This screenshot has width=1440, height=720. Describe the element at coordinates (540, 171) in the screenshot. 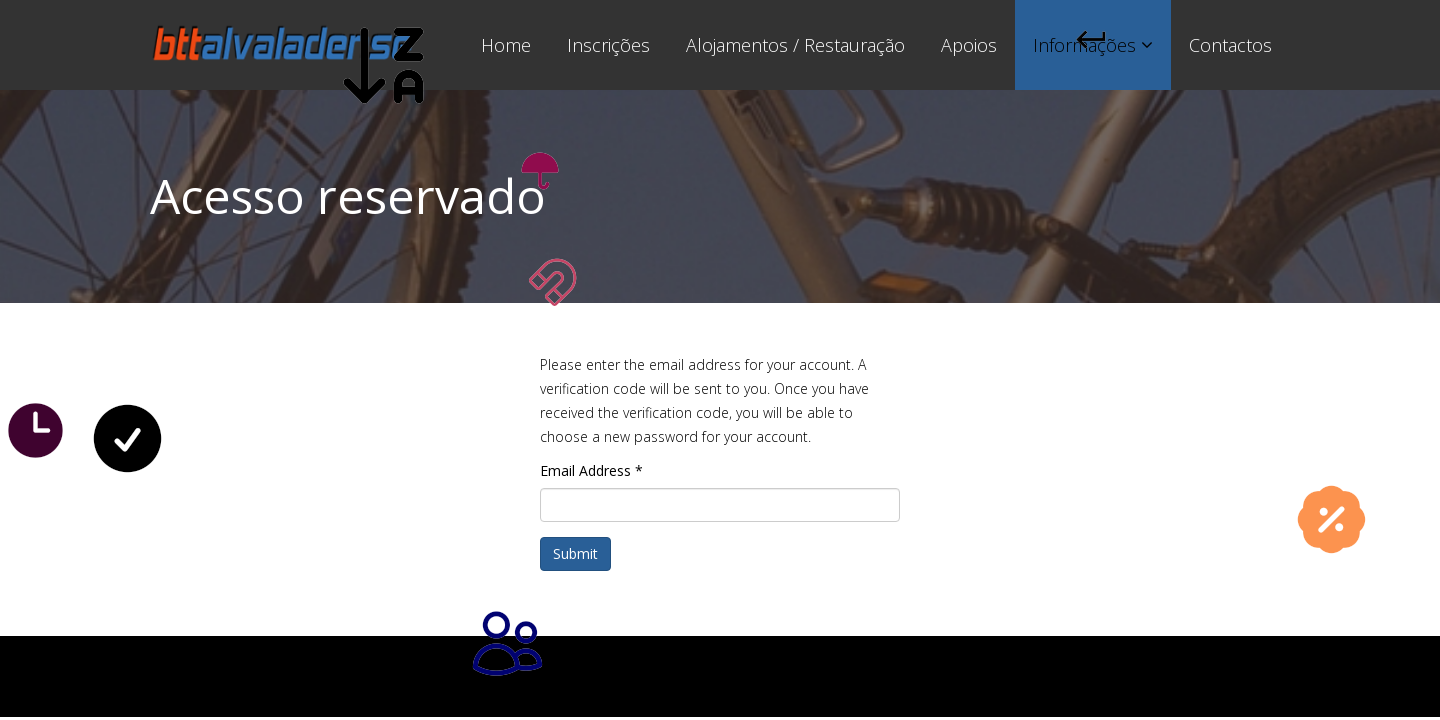

I see `view weather protection or rain forecast` at that location.